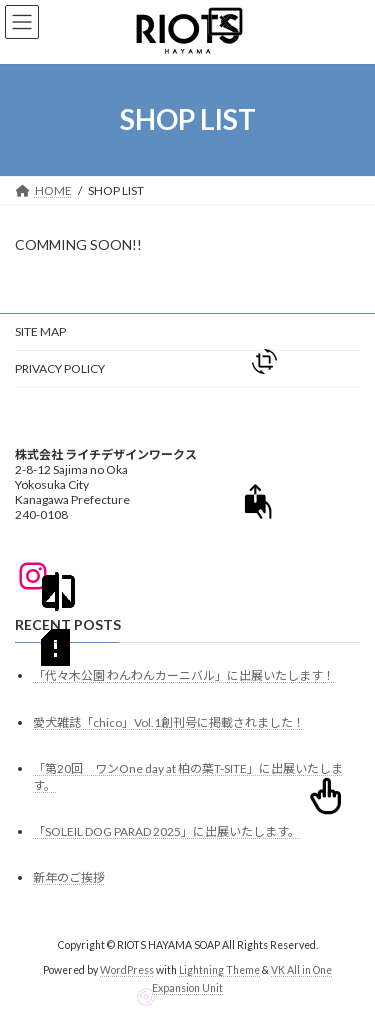 This screenshot has height=1018, width=375. What do you see at coordinates (55, 647) in the screenshot?
I see `sd card error or storage issue detected` at bounding box center [55, 647].